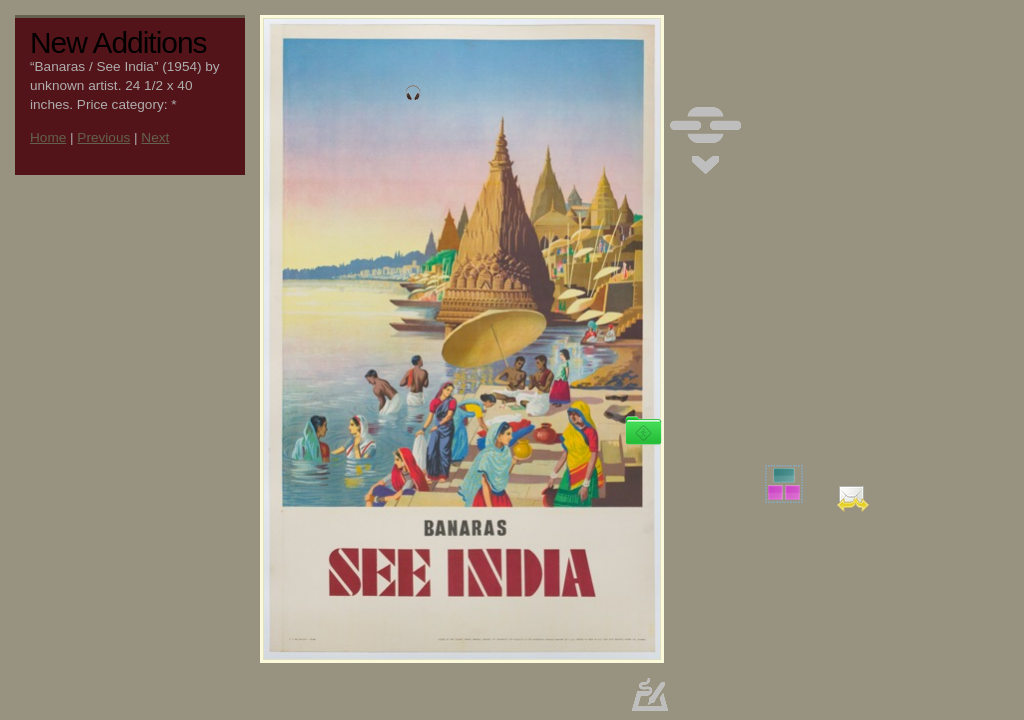  Describe the element at coordinates (643, 430) in the screenshot. I see `access public or shared folder` at that location.